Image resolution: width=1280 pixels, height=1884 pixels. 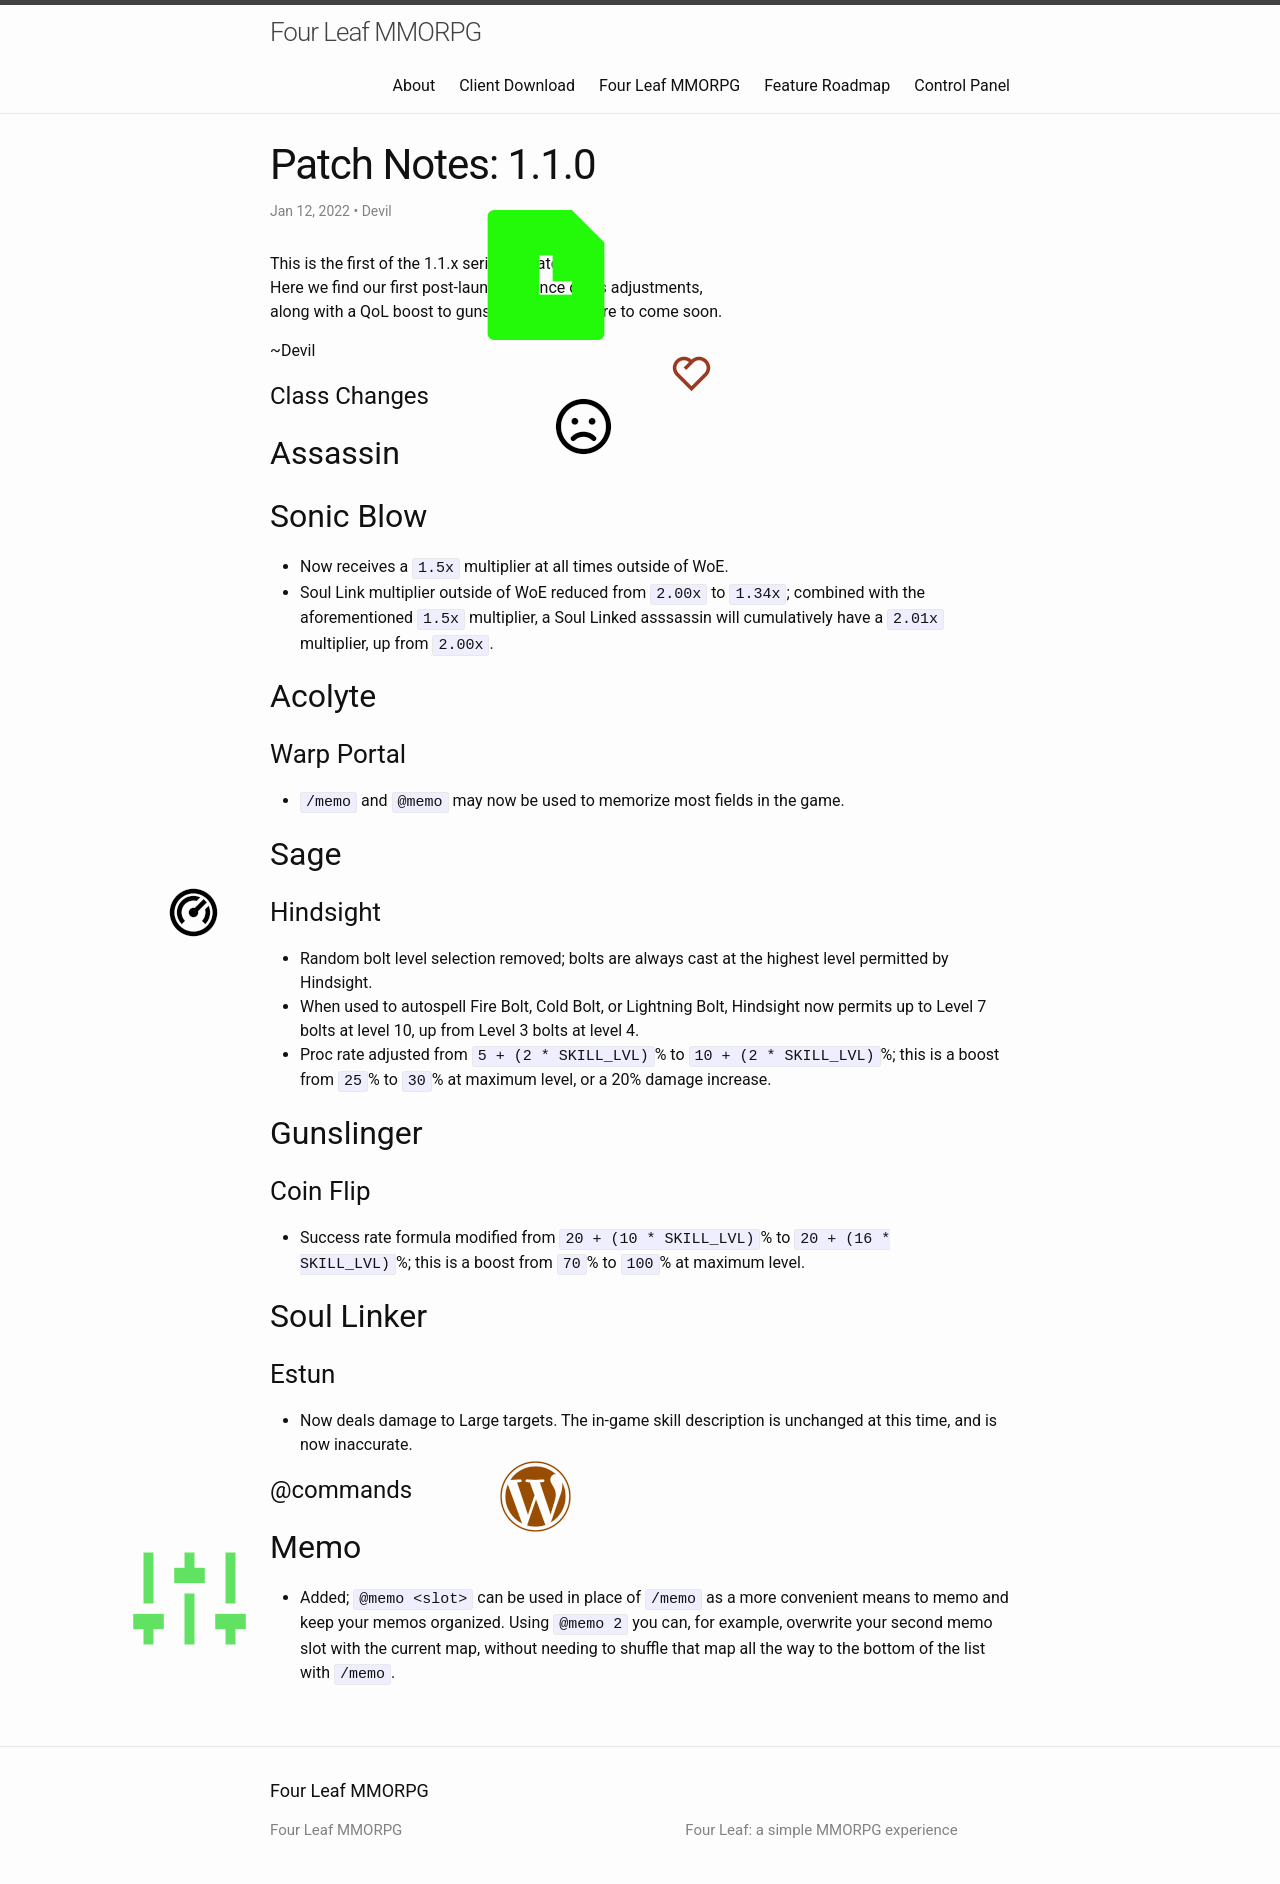 I want to click on indicate negative feedback or dissatisfaction, so click(x=583, y=426).